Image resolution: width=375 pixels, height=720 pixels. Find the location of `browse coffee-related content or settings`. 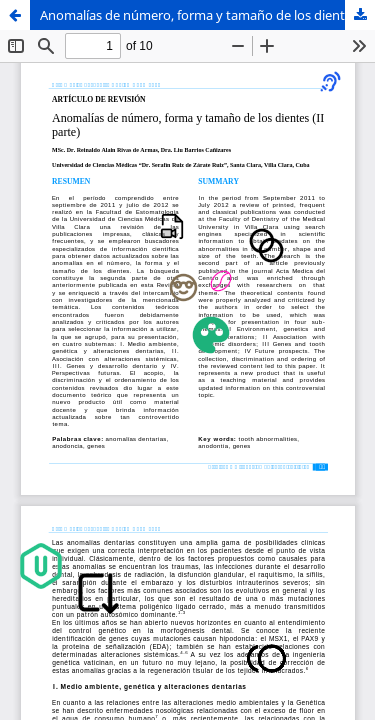

browse coffee-related content or settings is located at coordinates (221, 281).